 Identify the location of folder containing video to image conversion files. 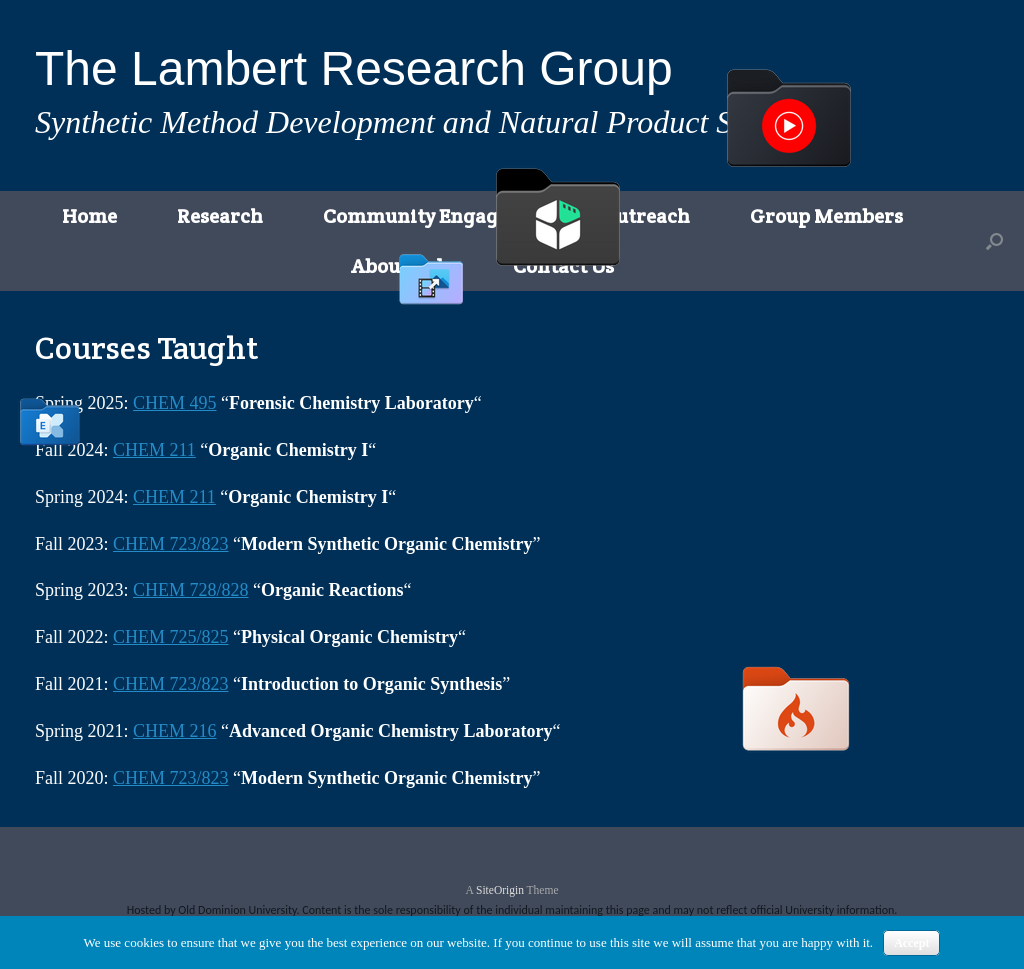
(431, 281).